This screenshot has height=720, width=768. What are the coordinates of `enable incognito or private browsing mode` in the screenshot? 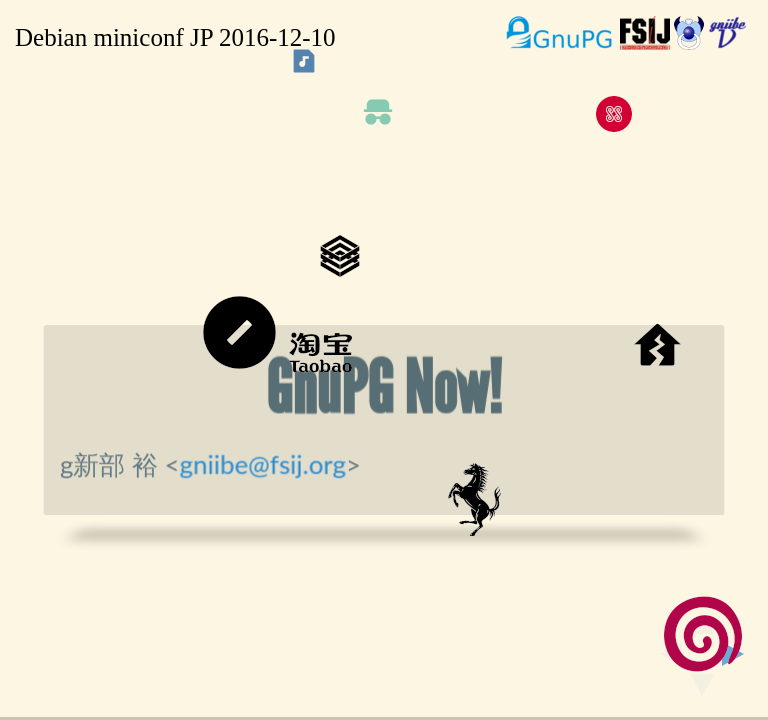 It's located at (378, 112).